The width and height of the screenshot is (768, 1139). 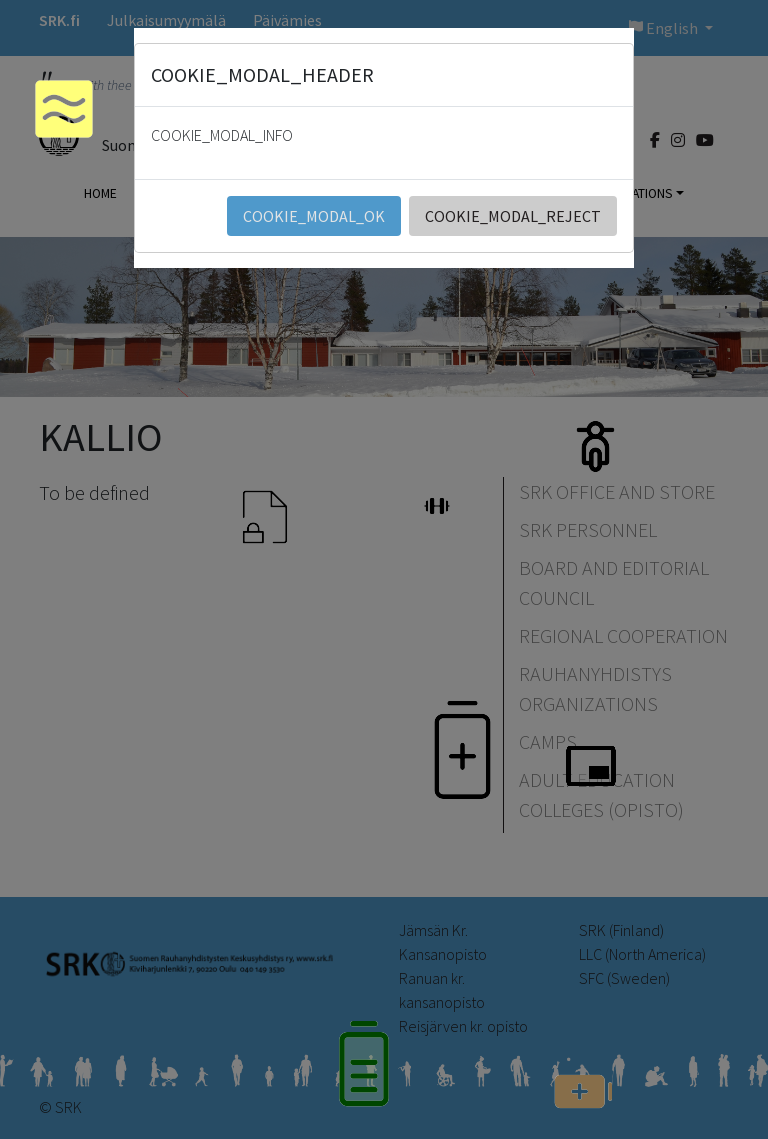 I want to click on indicates approximate or estimated value, so click(x=64, y=109).